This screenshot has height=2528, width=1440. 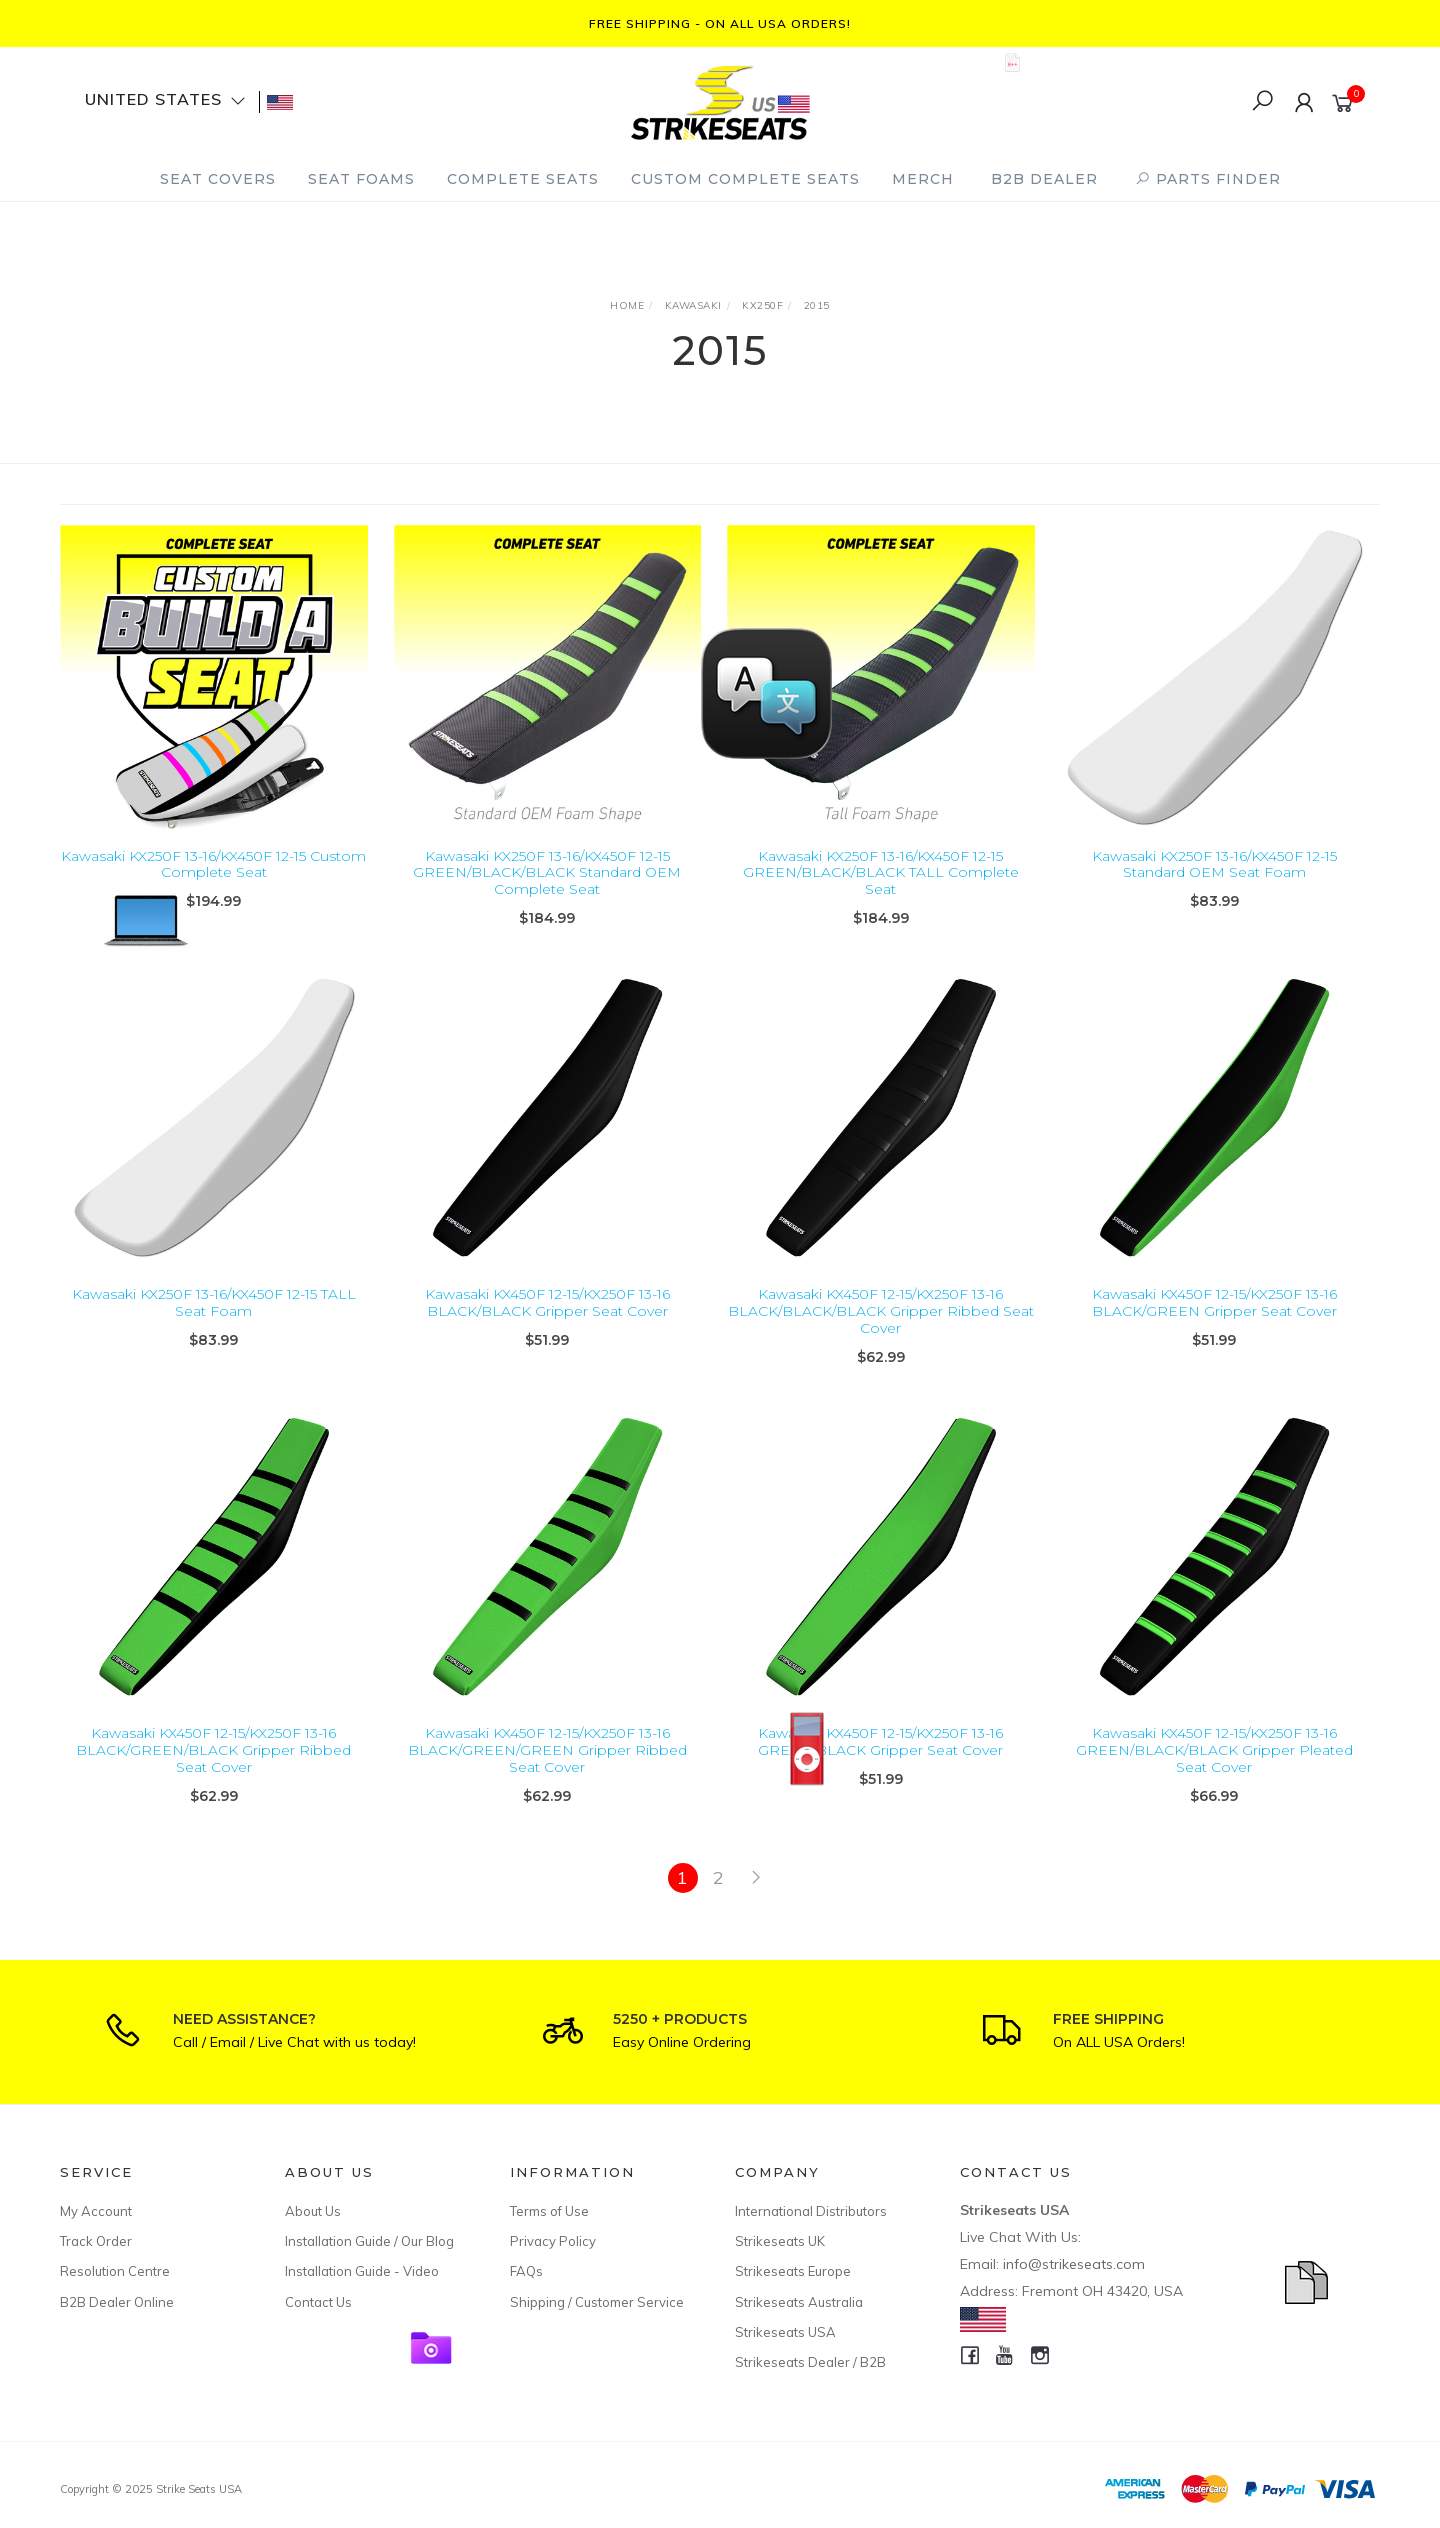 I want to click on open the translate app, so click(x=766, y=693).